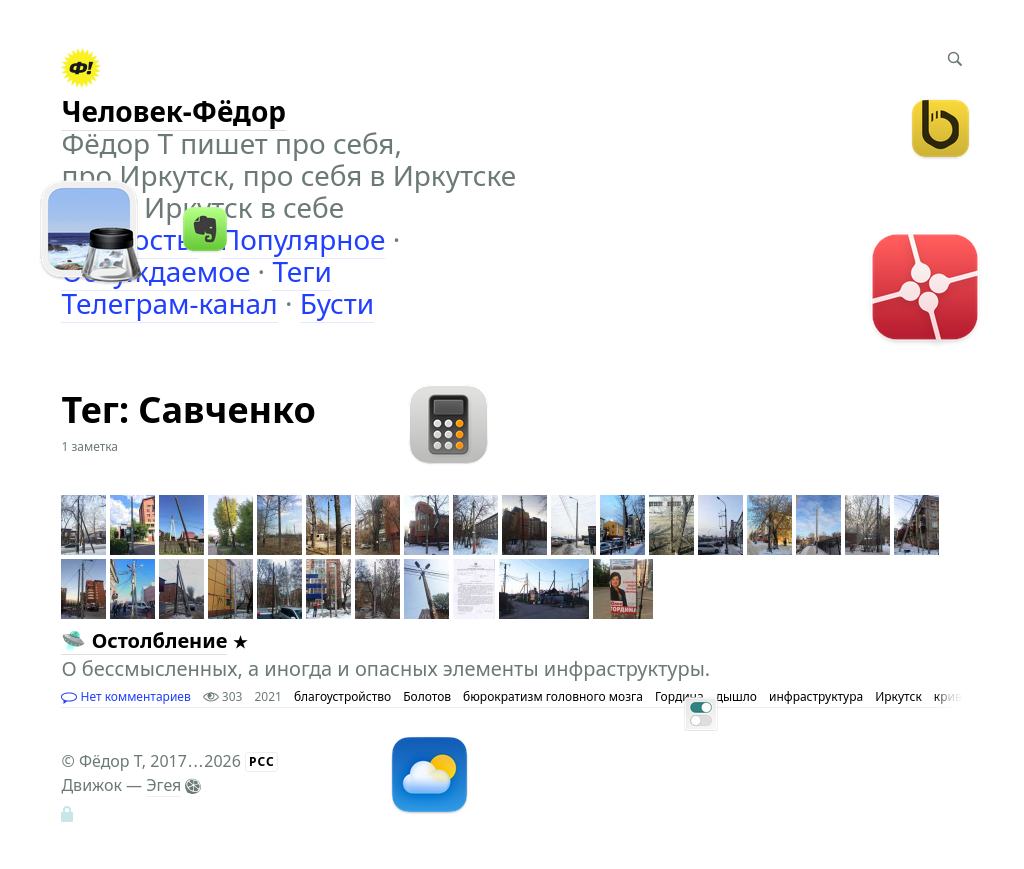  What do you see at coordinates (89, 229) in the screenshot?
I see `open Preview app to view images and PDFs` at bounding box center [89, 229].